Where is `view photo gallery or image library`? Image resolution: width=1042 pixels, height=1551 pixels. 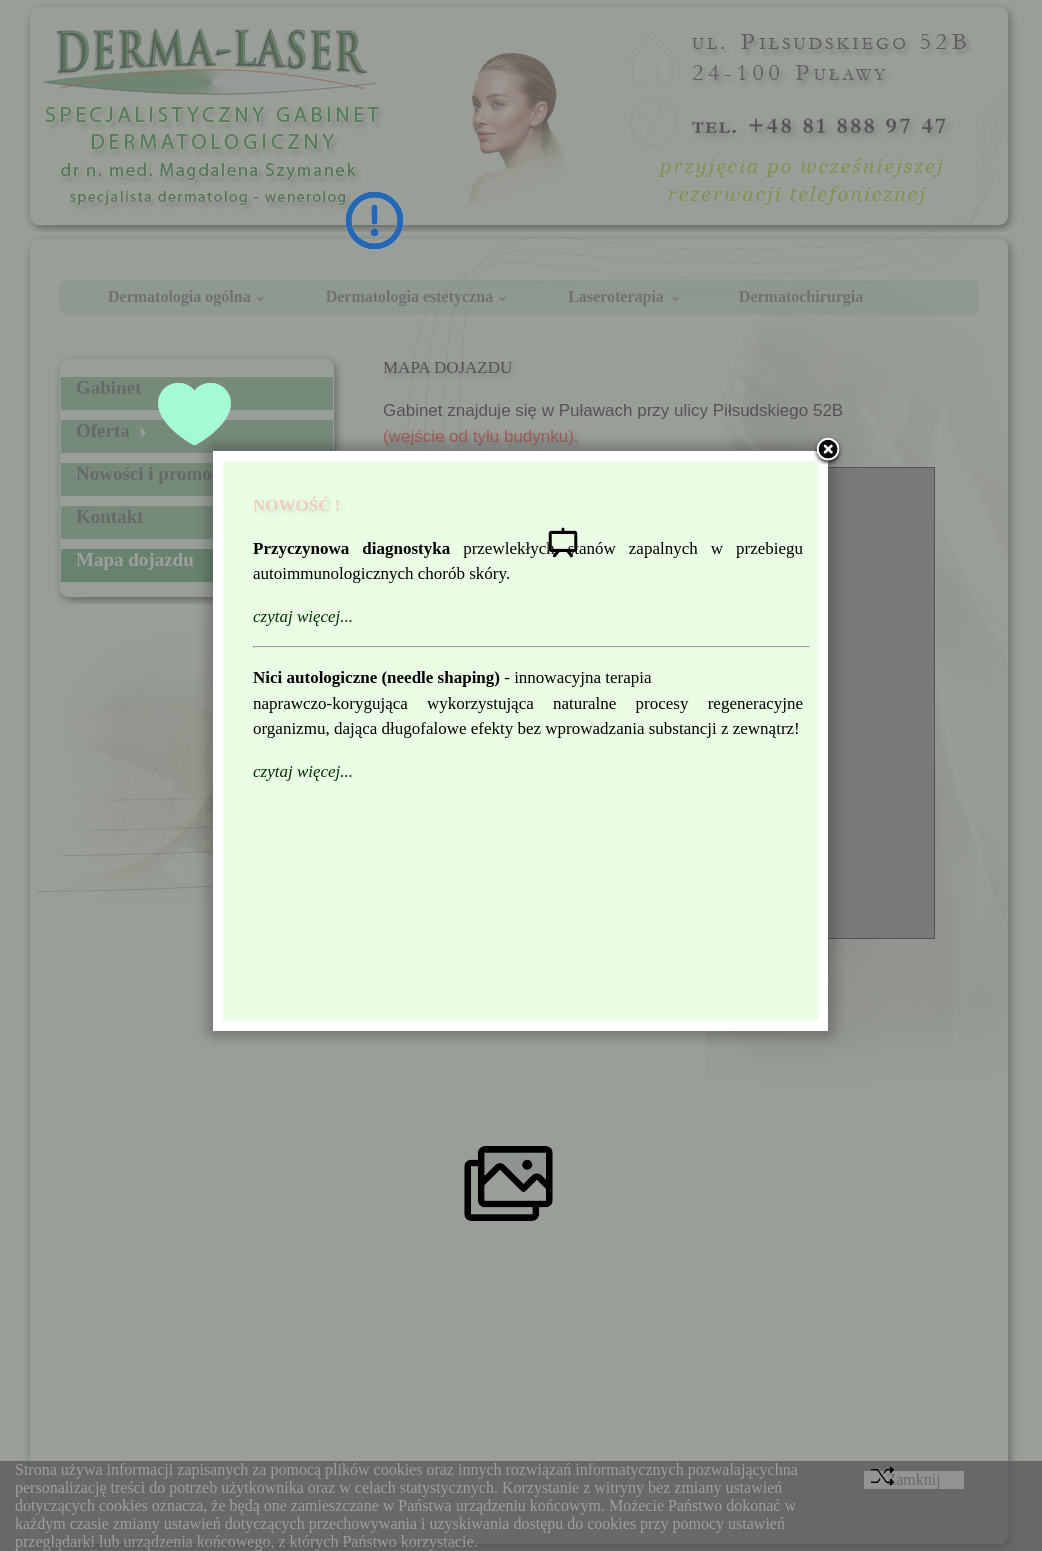
view photo gallery or image library is located at coordinates (508, 1183).